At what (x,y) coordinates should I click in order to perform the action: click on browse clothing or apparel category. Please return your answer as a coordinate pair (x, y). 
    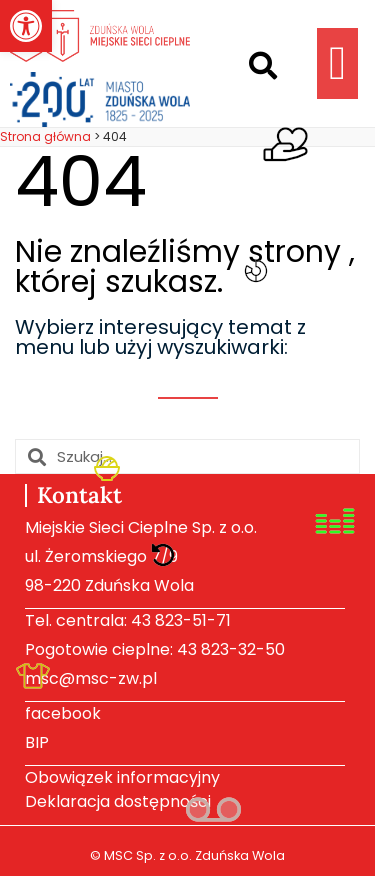
    Looking at the image, I should click on (33, 676).